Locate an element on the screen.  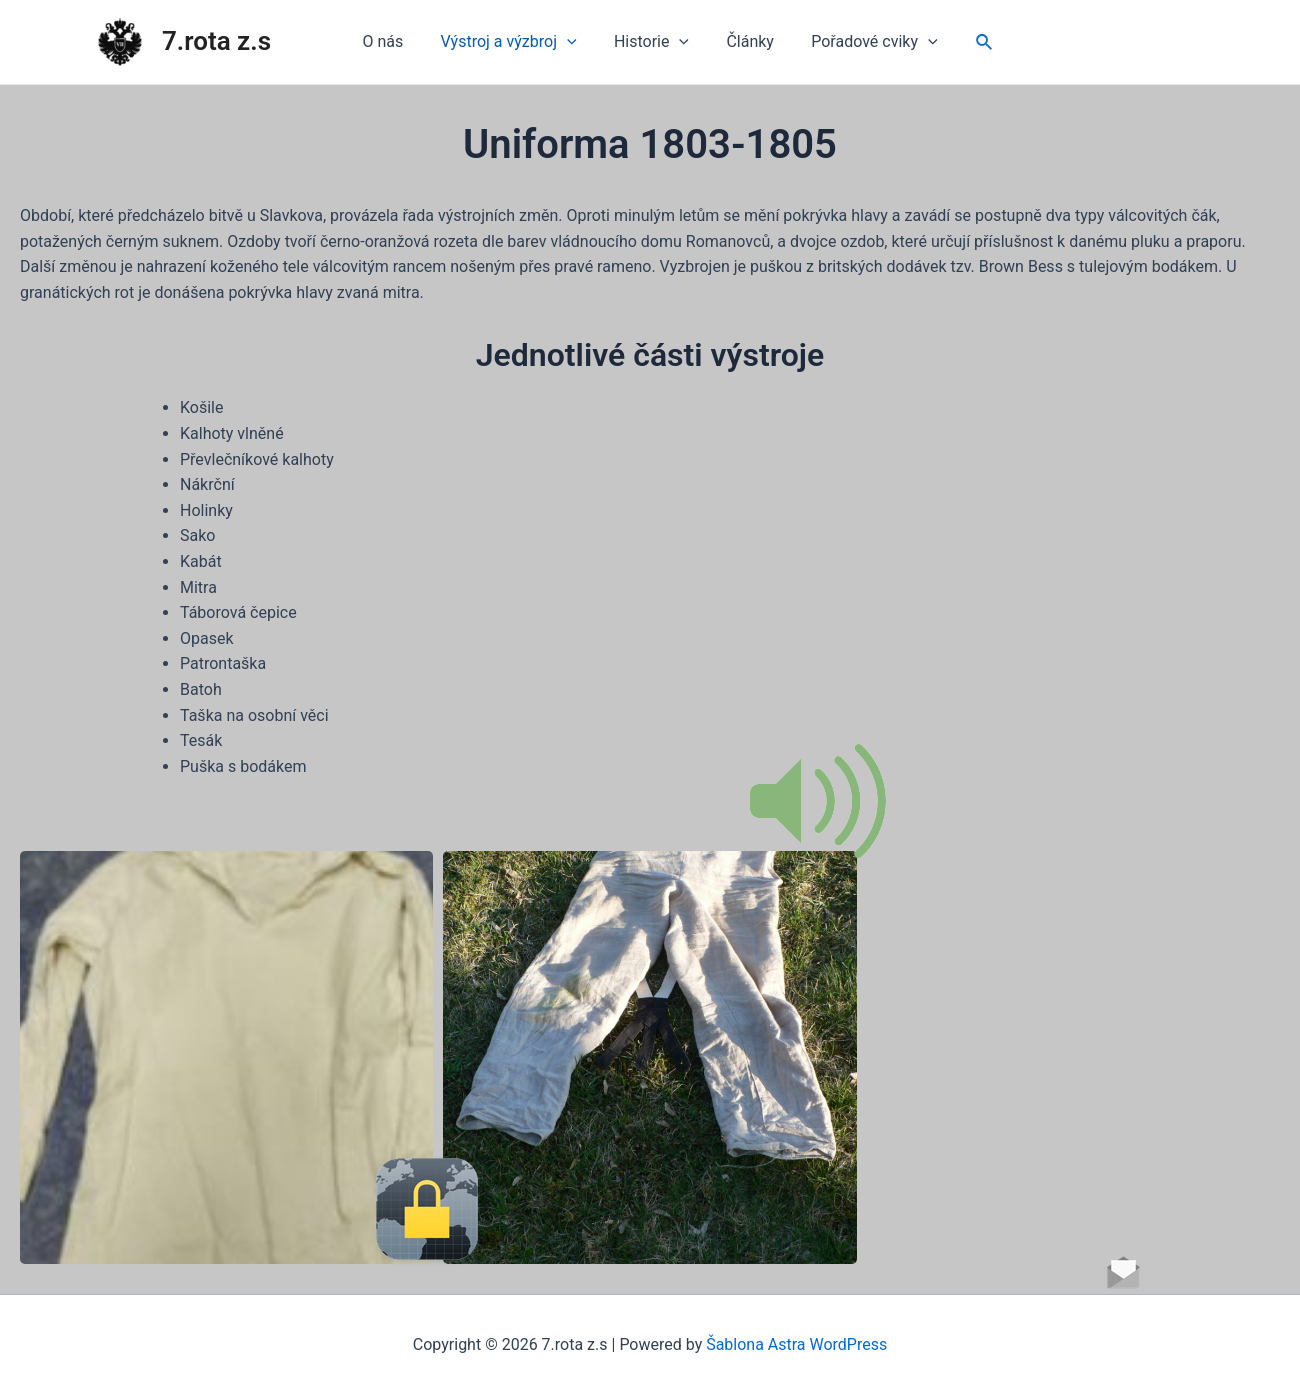
manage browser security and SSL certificate settings is located at coordinates (427, 1209).